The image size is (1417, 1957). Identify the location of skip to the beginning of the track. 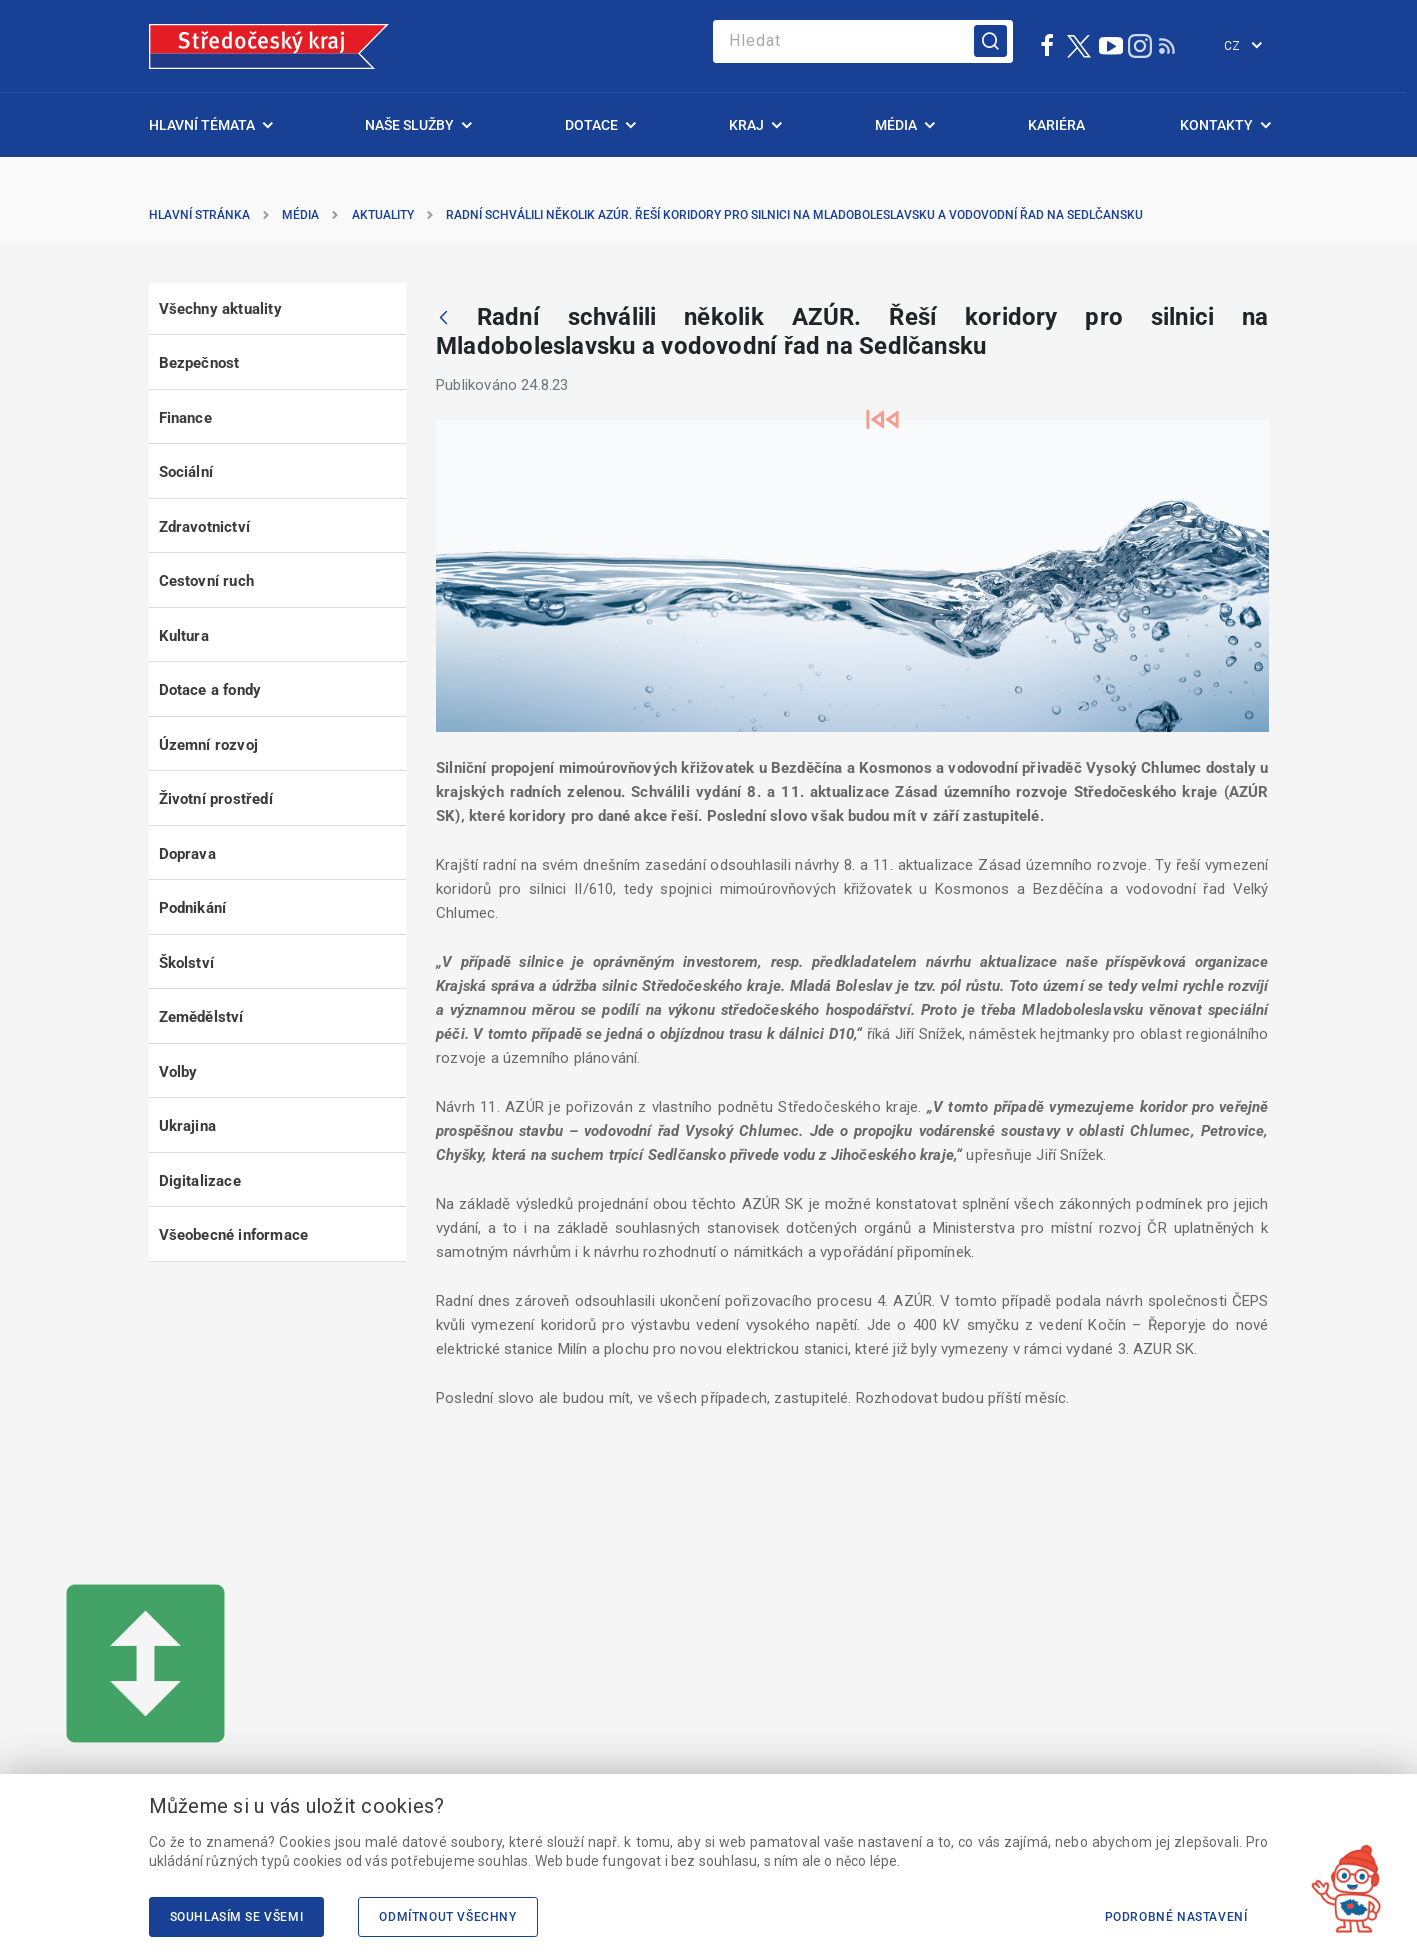
(882, 419).